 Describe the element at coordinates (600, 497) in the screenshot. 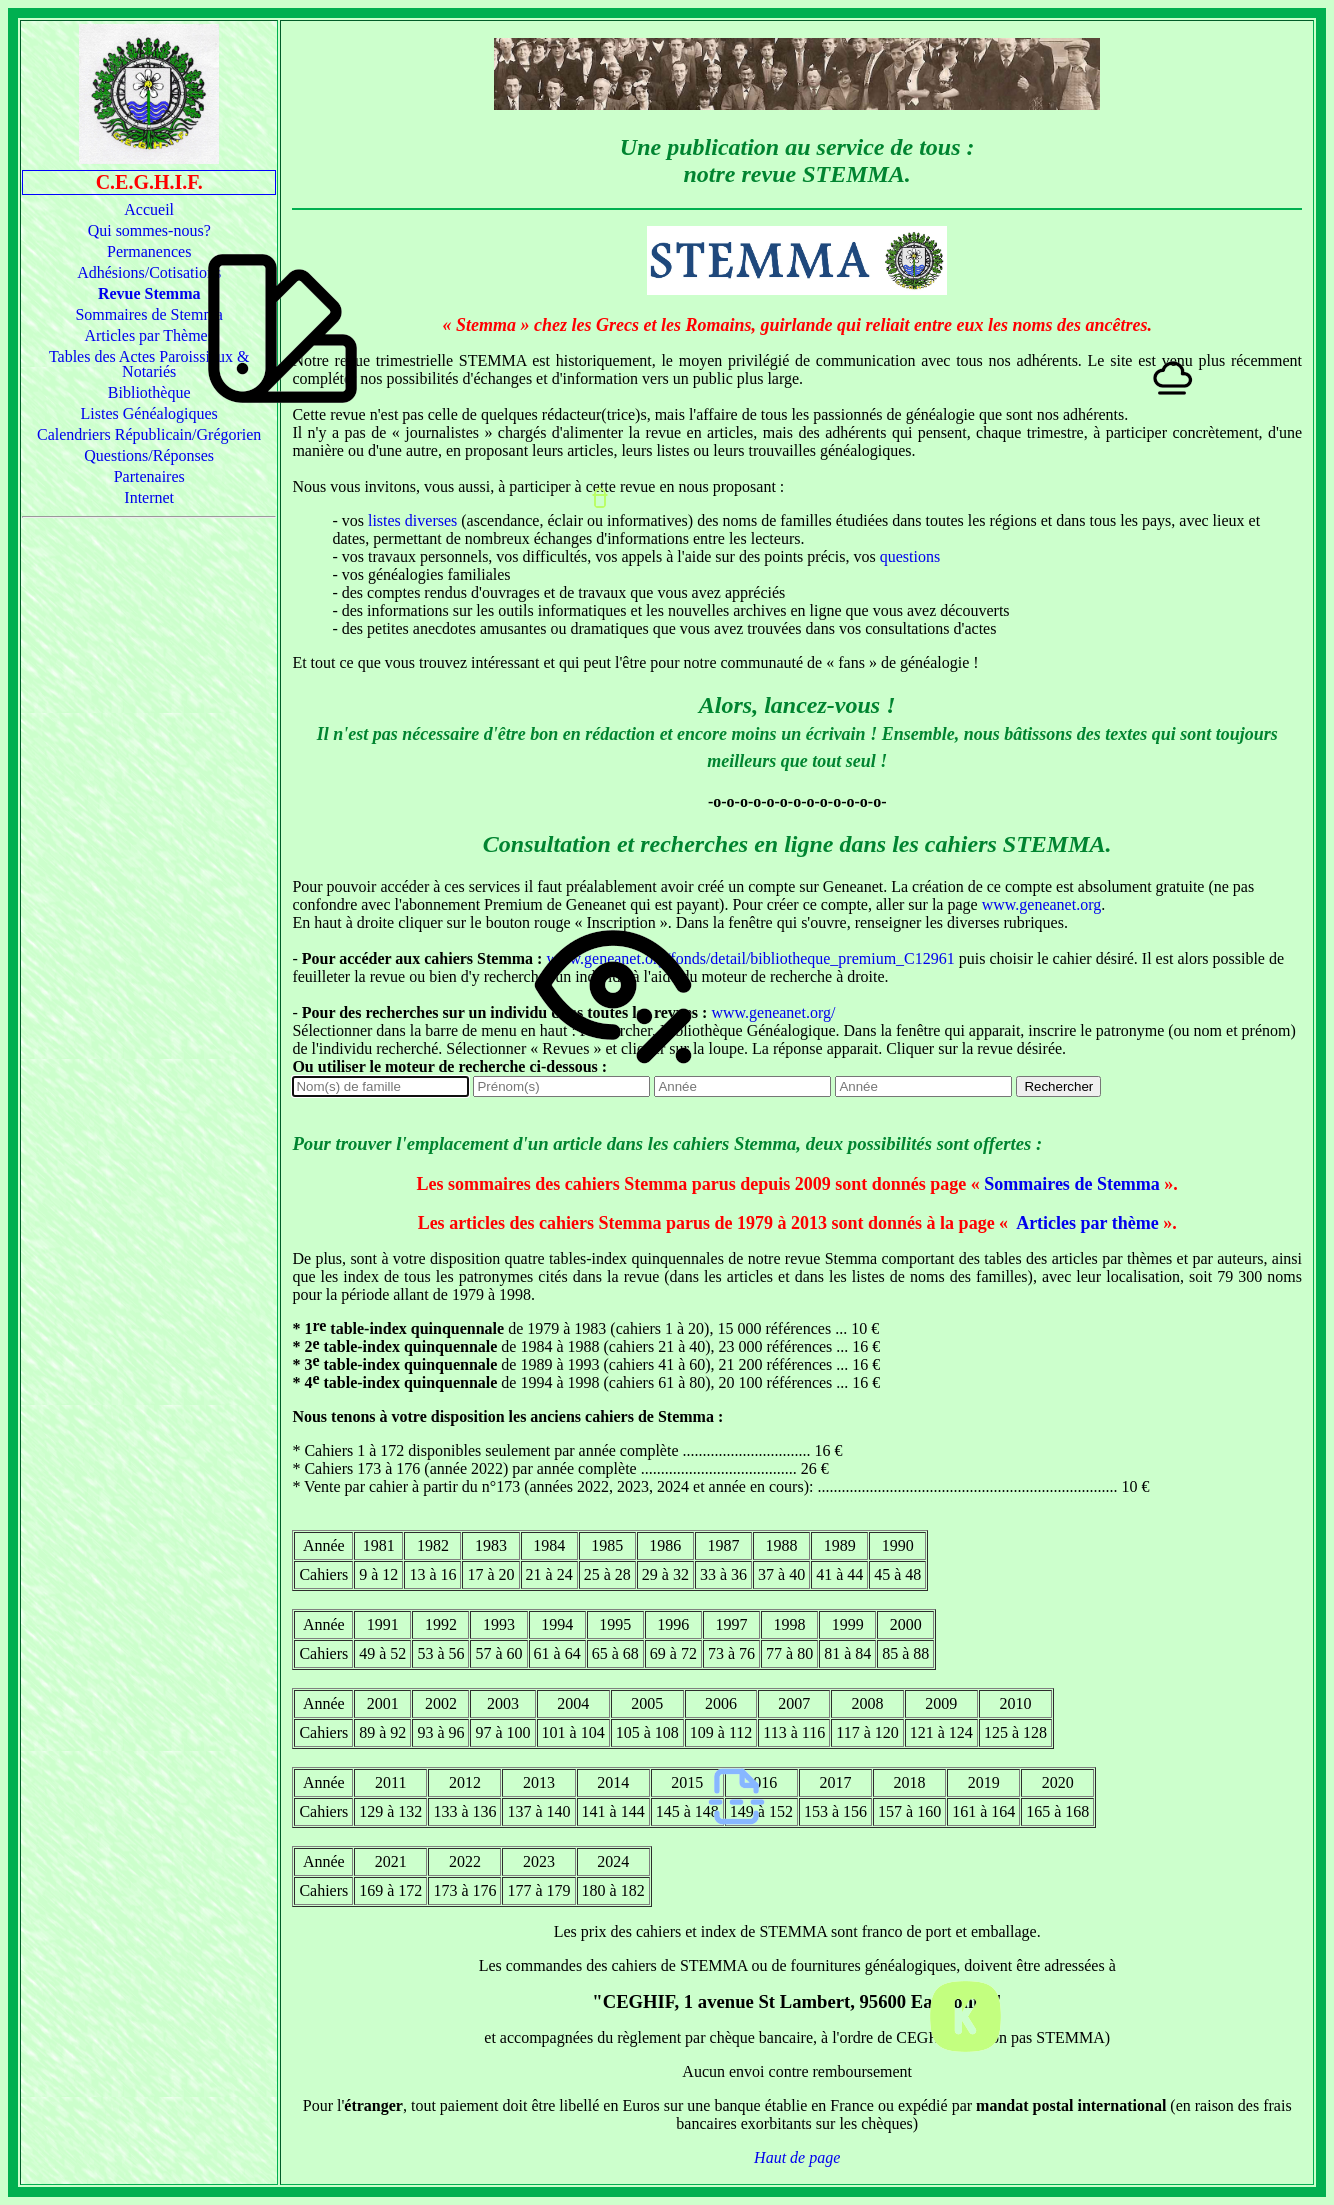

I see `access baby or infant care features` at that location.